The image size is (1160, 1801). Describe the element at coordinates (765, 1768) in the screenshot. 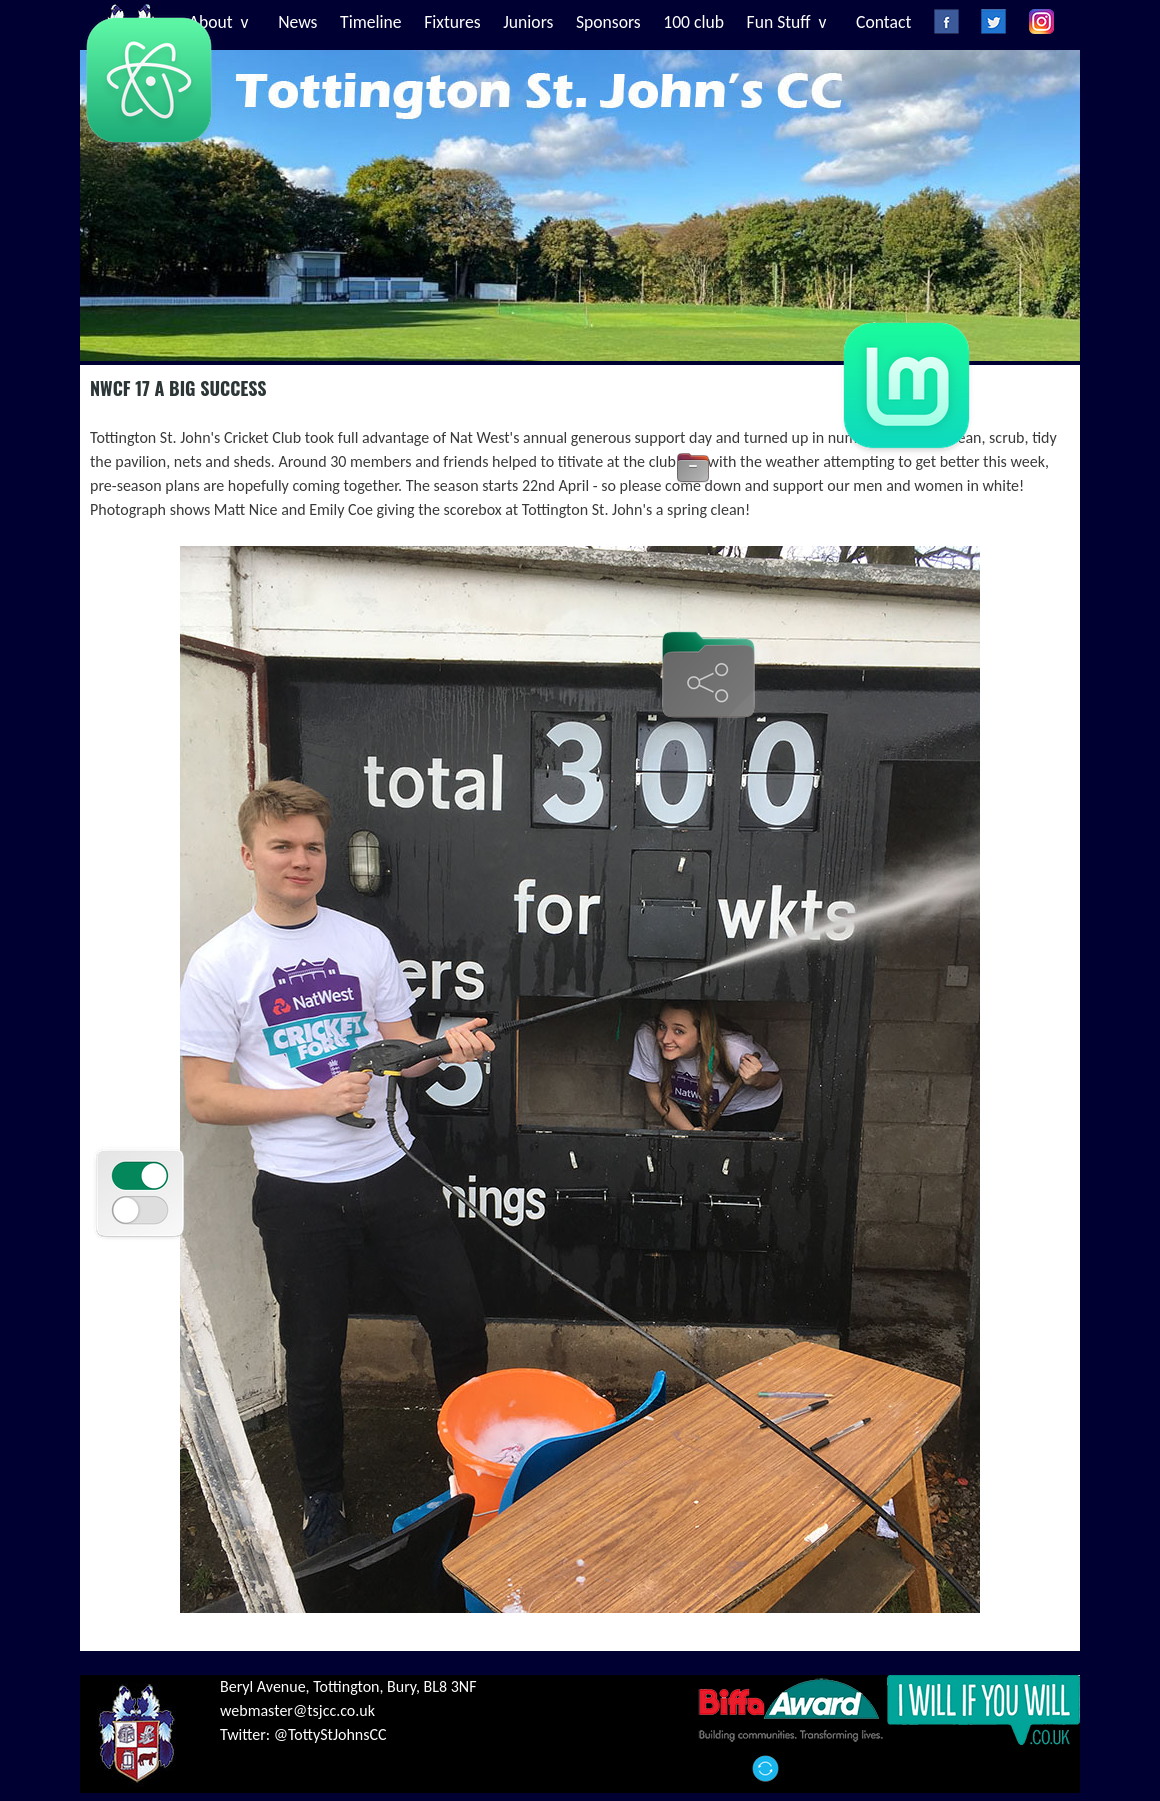

I see `file is currently syncing with shared folder` at that location.